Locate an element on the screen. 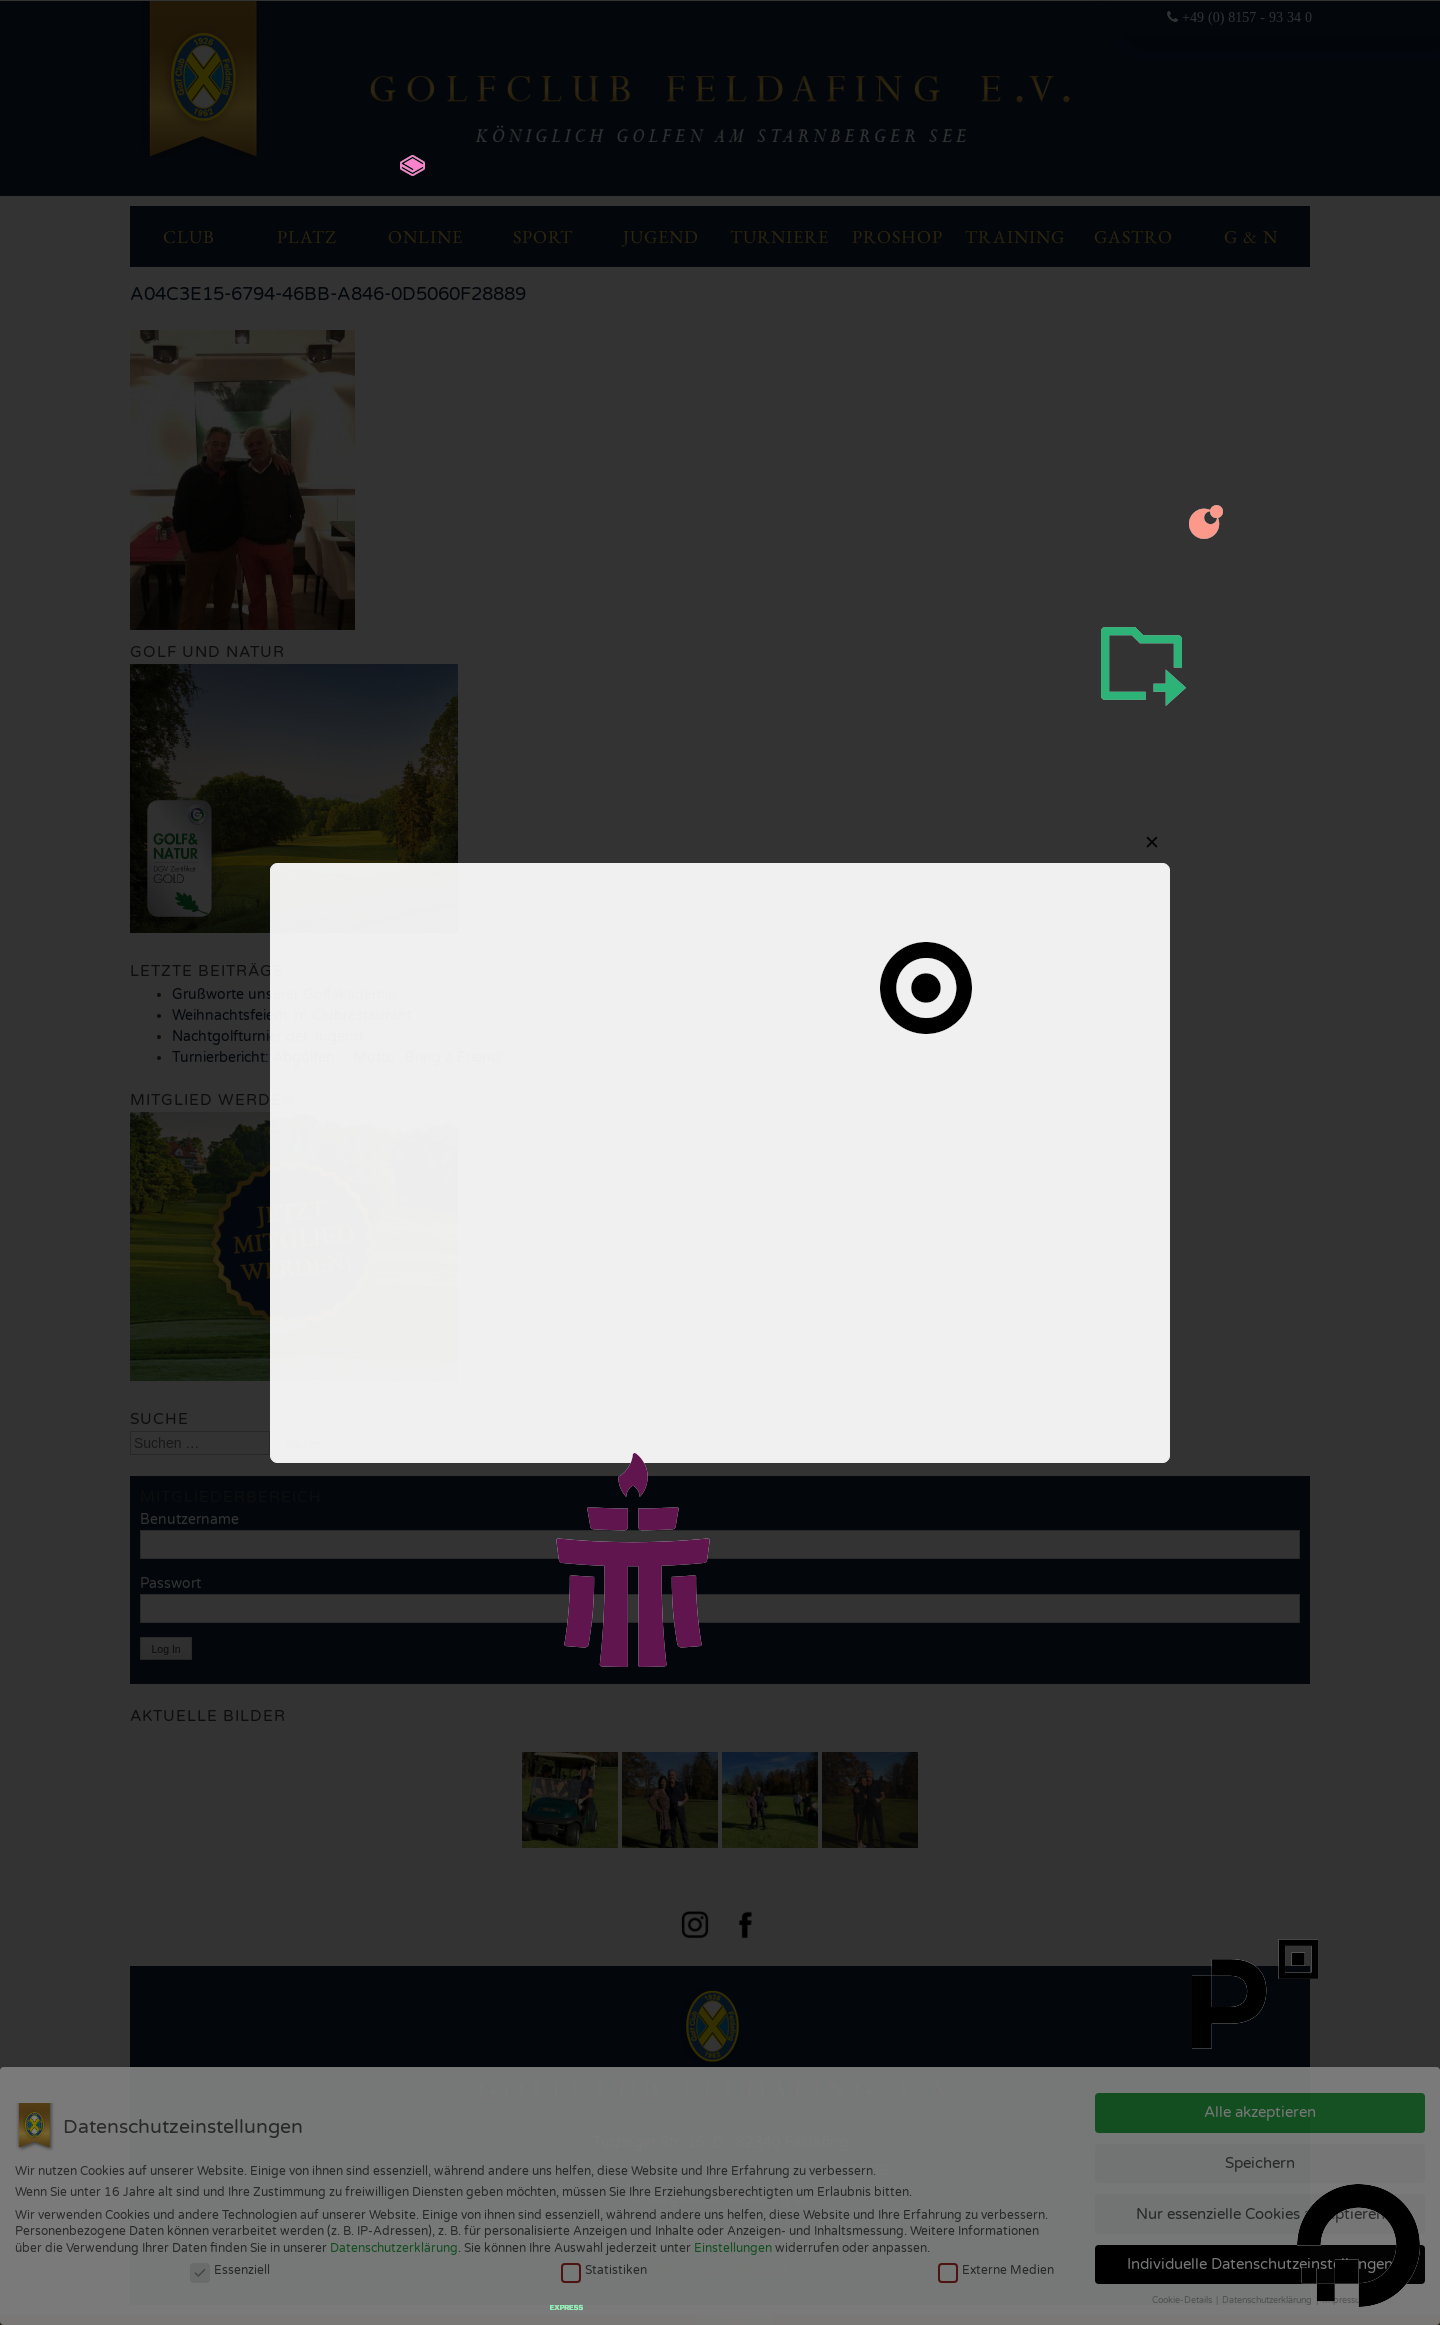 Image resolution: width=1440 pixels, height=2325 pixels. share a folder with others is located at coordinates (1141, 663).